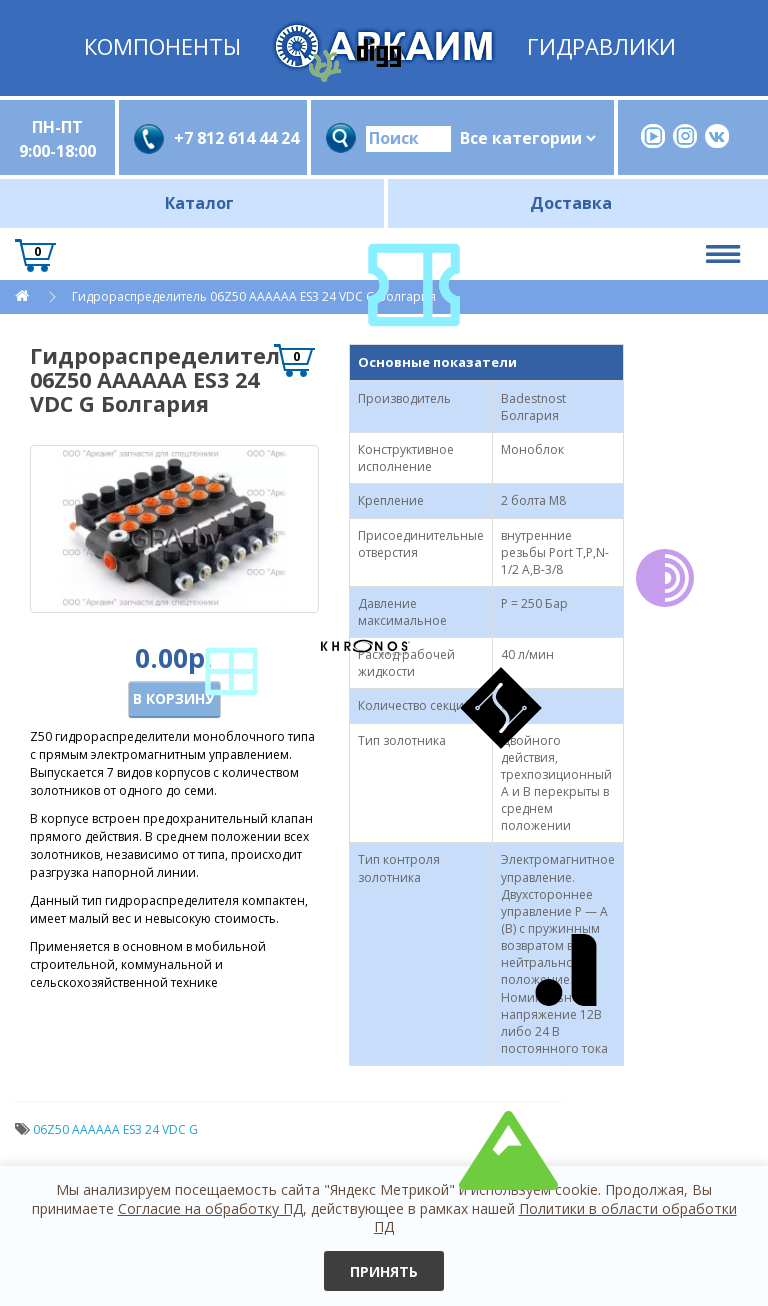 The width and height of the screenshot is (768, 1306). Describe the element at coordinates (365, 647) in the screenshot. I see `khronos group company logo` at that location.